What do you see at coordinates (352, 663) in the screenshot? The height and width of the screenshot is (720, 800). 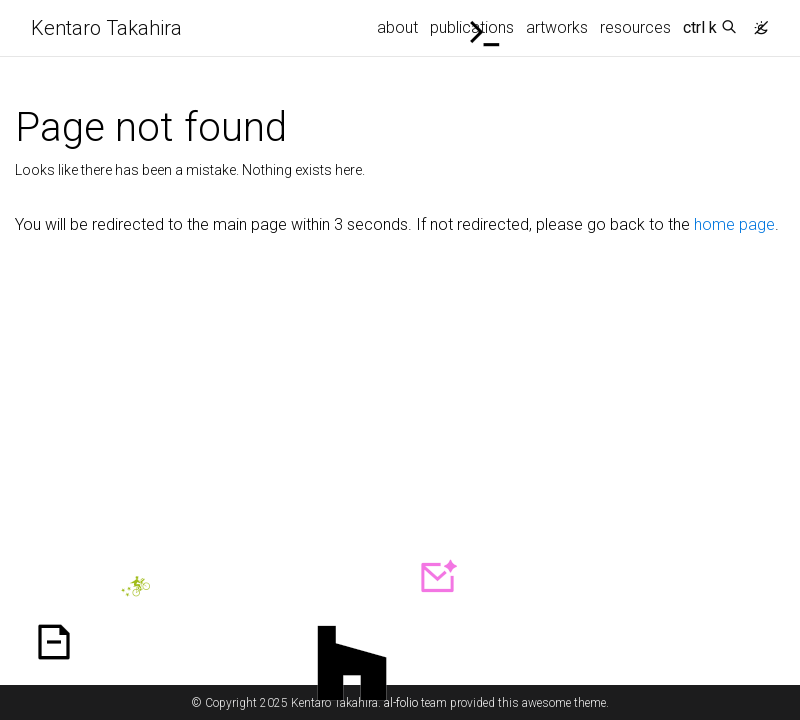 I see `open the Houzz app` at bounding box center [352, 663].